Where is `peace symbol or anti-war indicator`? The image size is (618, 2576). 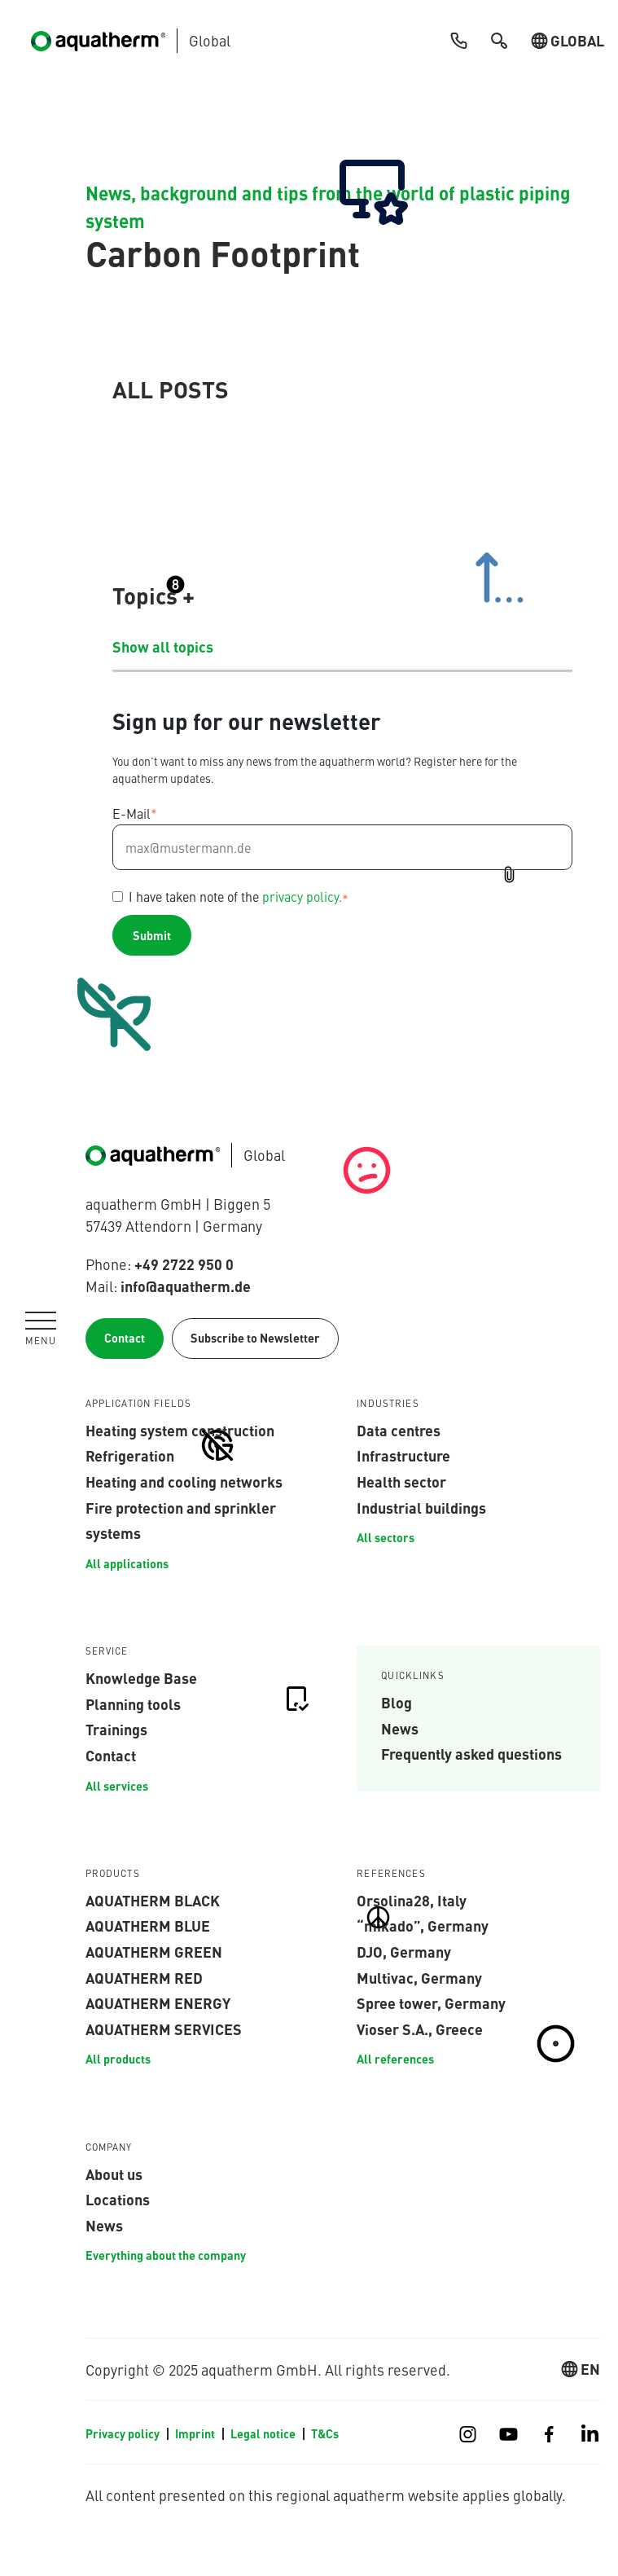 peace symbol or anti-war indicator is located at coordinates (378, 1917).